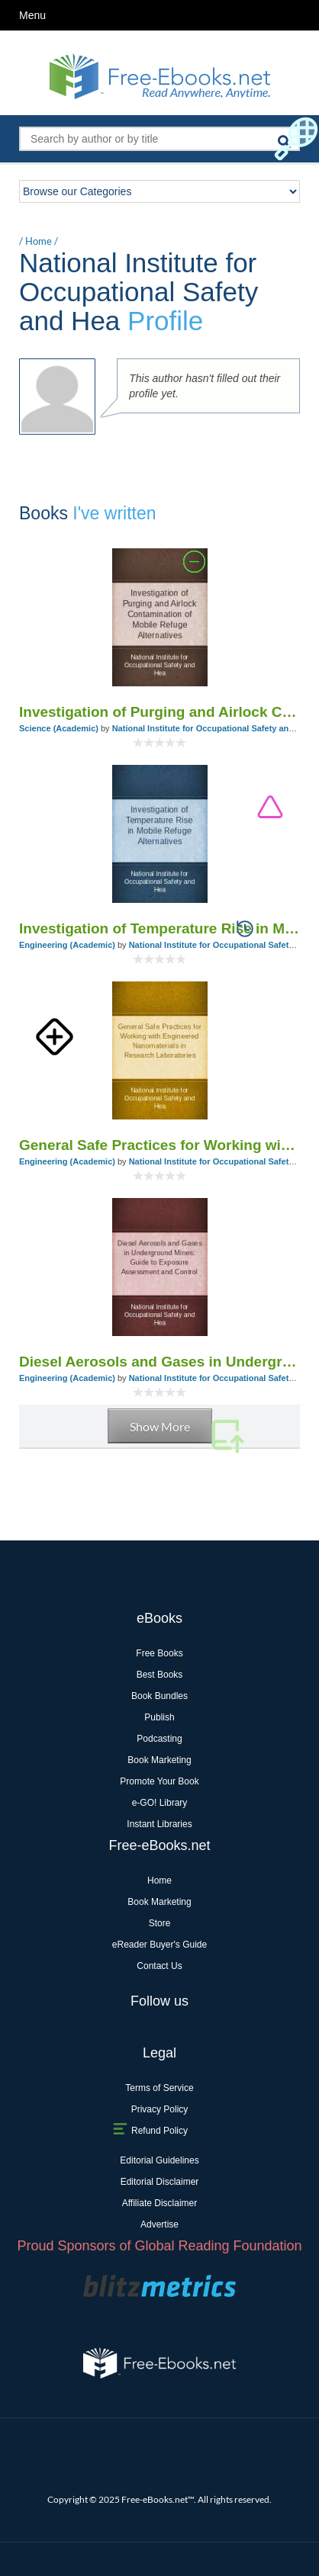 This screenshot has height=2576, width=319. Describe the element at coordinates (270, 807) in the screenshot. I see `play or start media content` at that location.